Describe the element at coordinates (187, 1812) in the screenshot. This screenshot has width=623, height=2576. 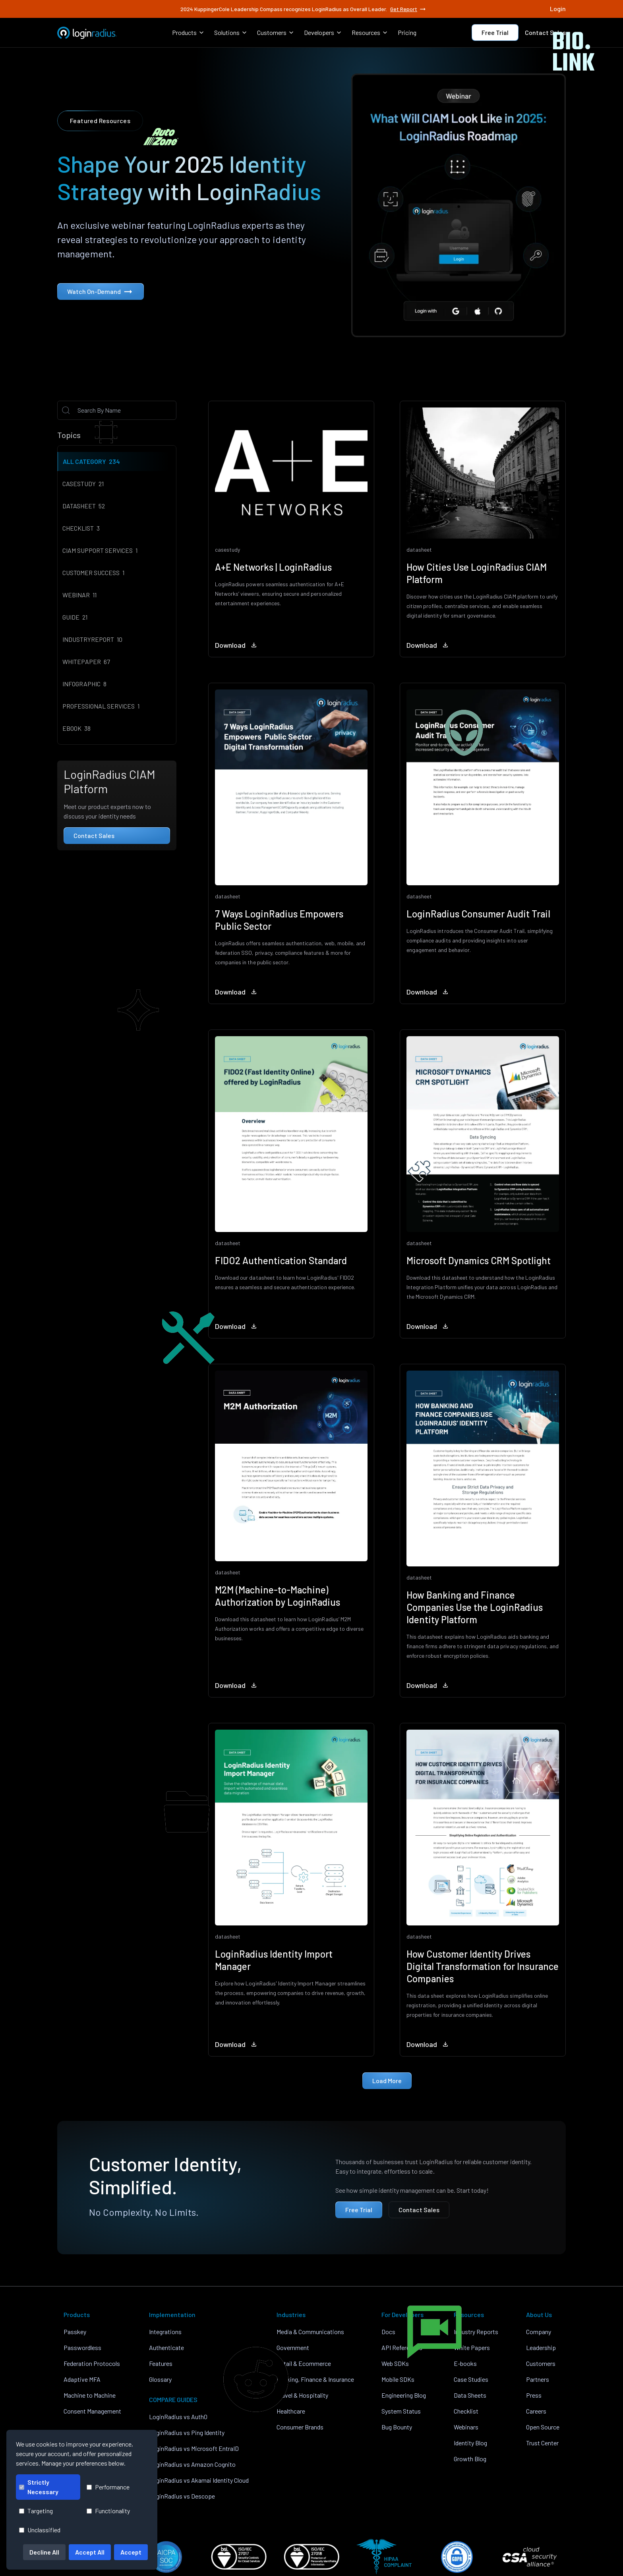
I see `open folder to view contents` at that location.